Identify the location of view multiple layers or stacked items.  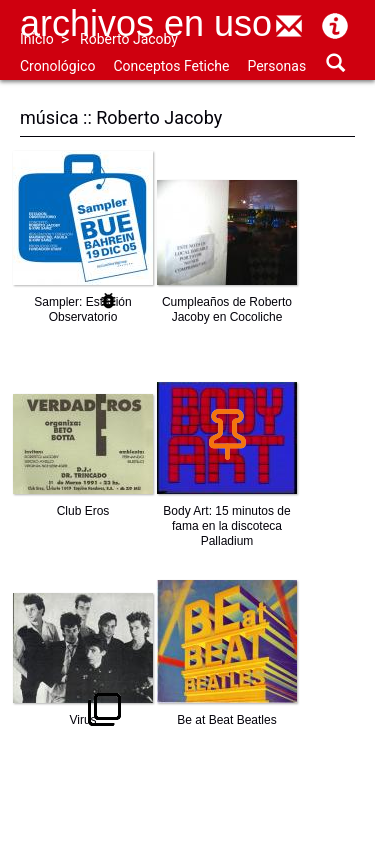
(104, 709).